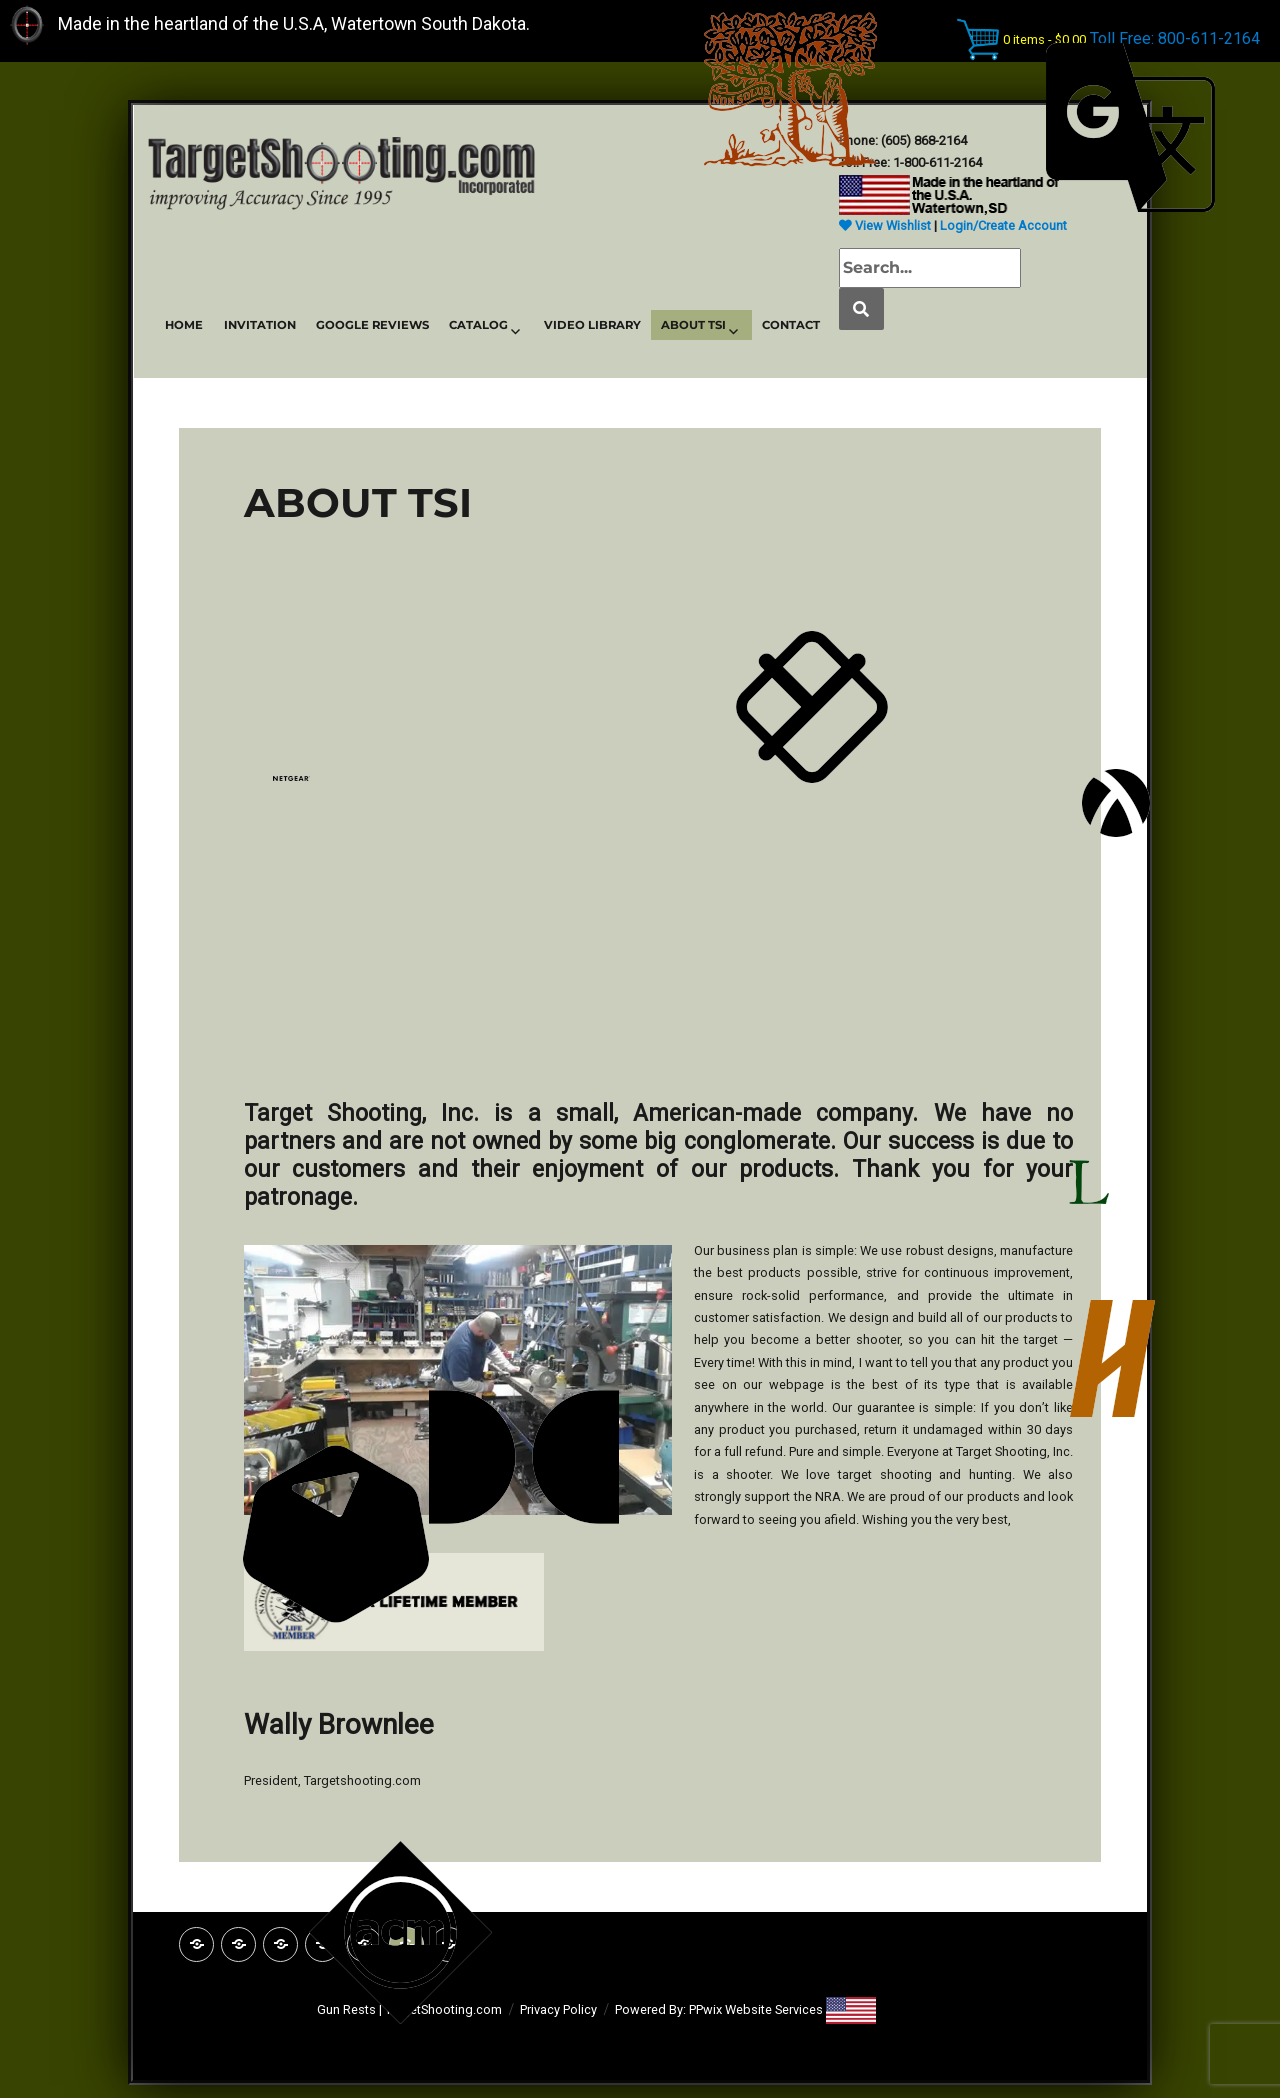  What do you see at coordinates (1089, 1182) in the screenshot?
I see `lerna monorepo tool branding` at bounding box center [1089, 1182].